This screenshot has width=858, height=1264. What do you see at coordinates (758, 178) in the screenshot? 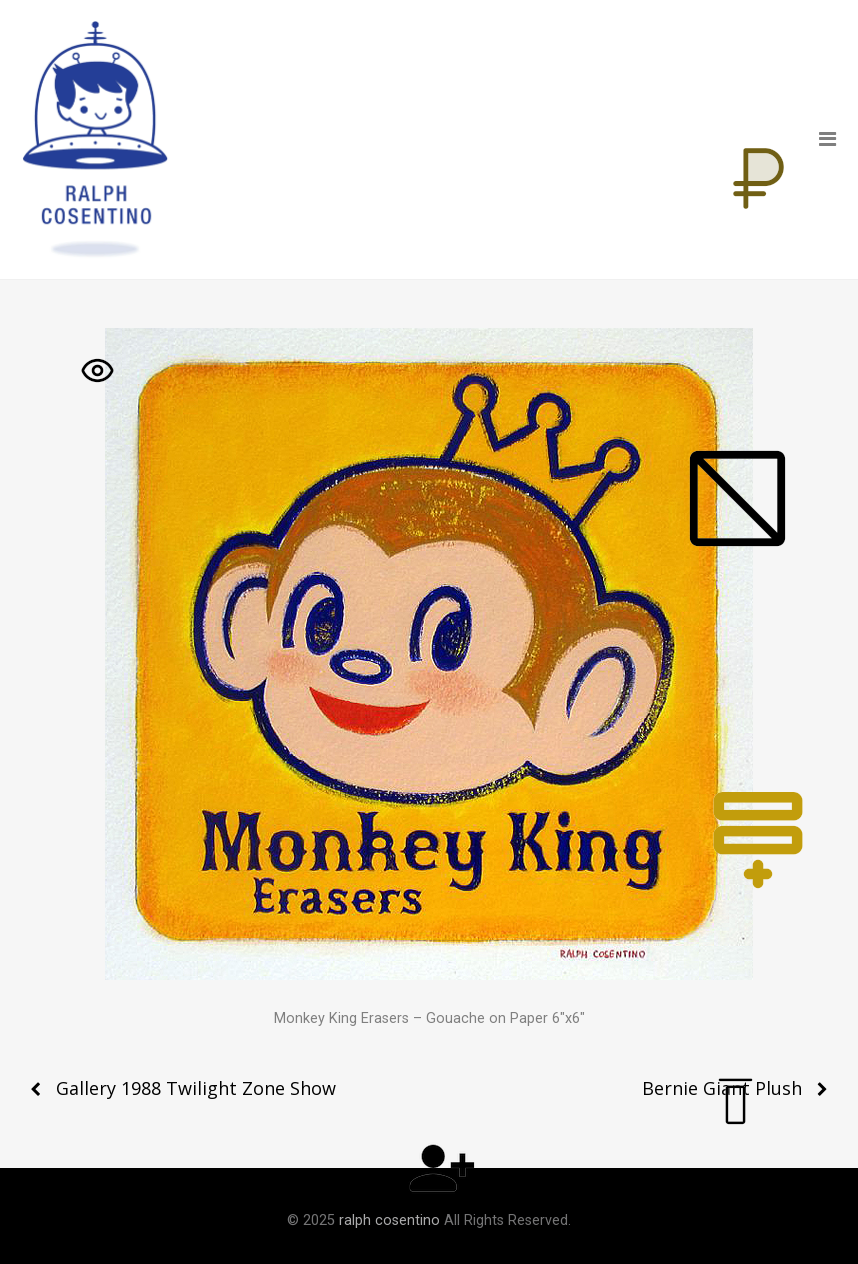
I see `view price in russian rubles` at bounding box center [758, 178].